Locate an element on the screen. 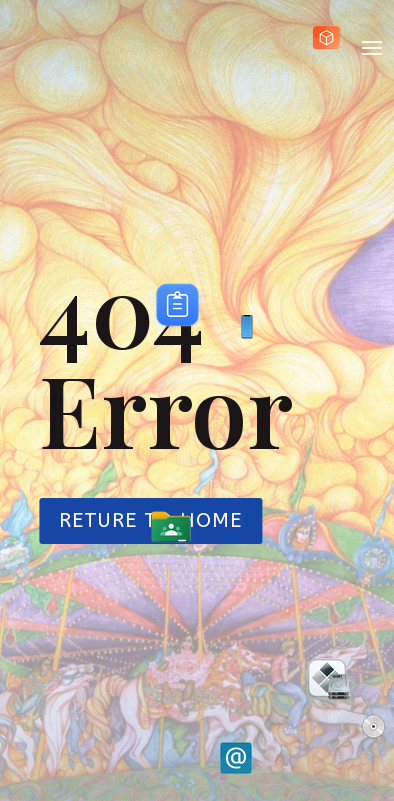 This screenshot has width=394, height=801. 3D model file in STL ASCII format is located at coordinates (326, 36).